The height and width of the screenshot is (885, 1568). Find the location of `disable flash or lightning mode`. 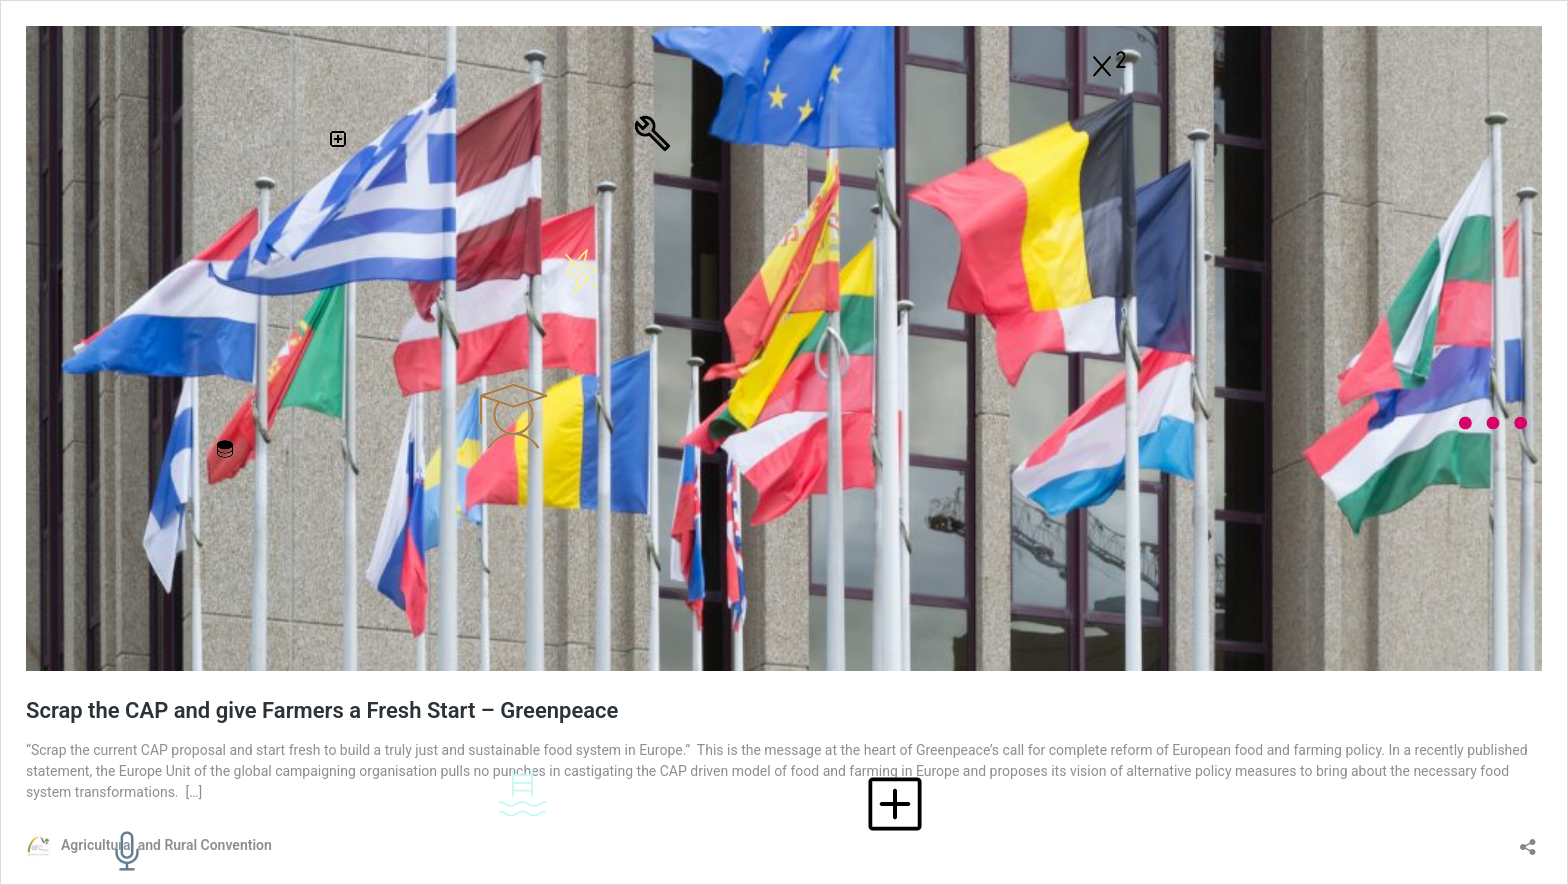

disable flash or lightning mode is located at coordinates (581, 271).